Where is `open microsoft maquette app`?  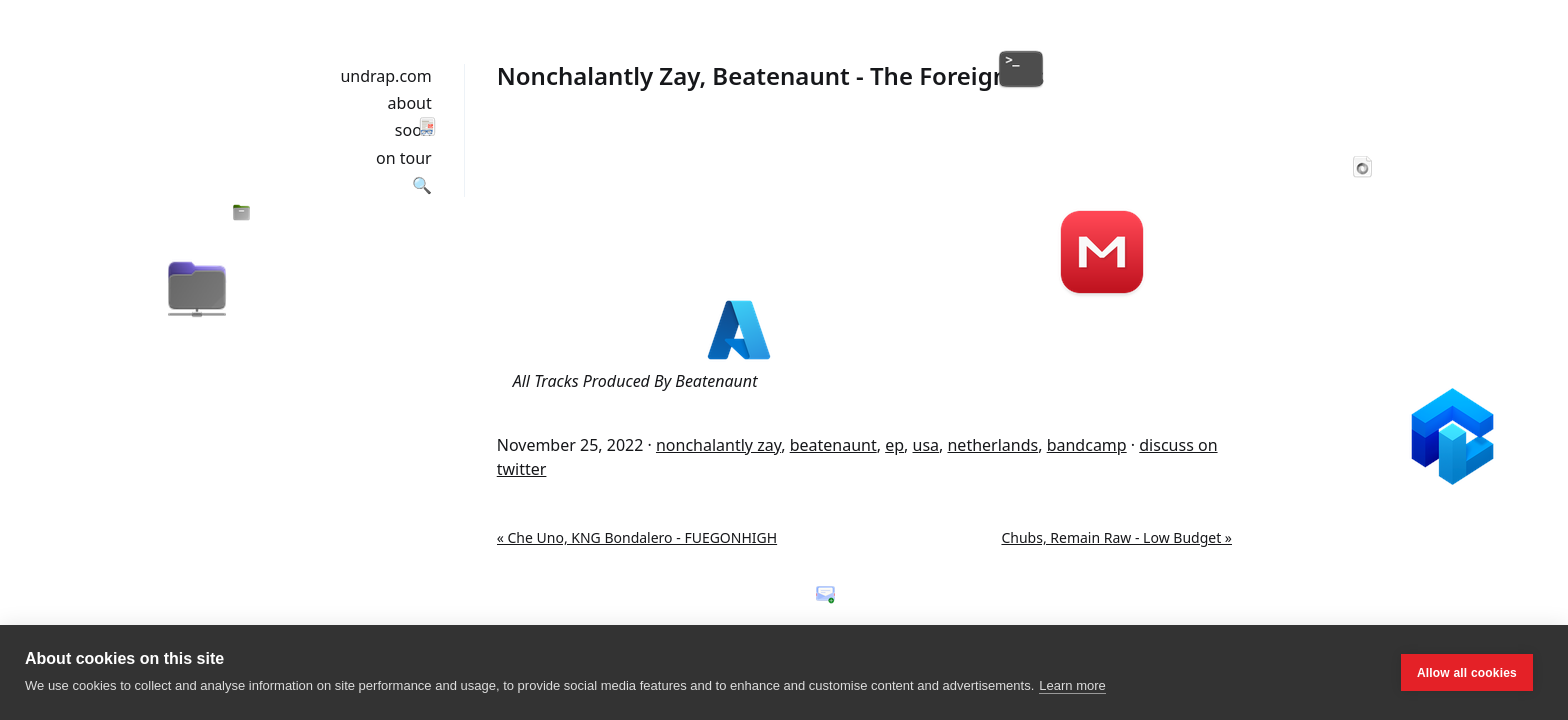
open microsoft maquette app is located at coordinates (1452, 436).